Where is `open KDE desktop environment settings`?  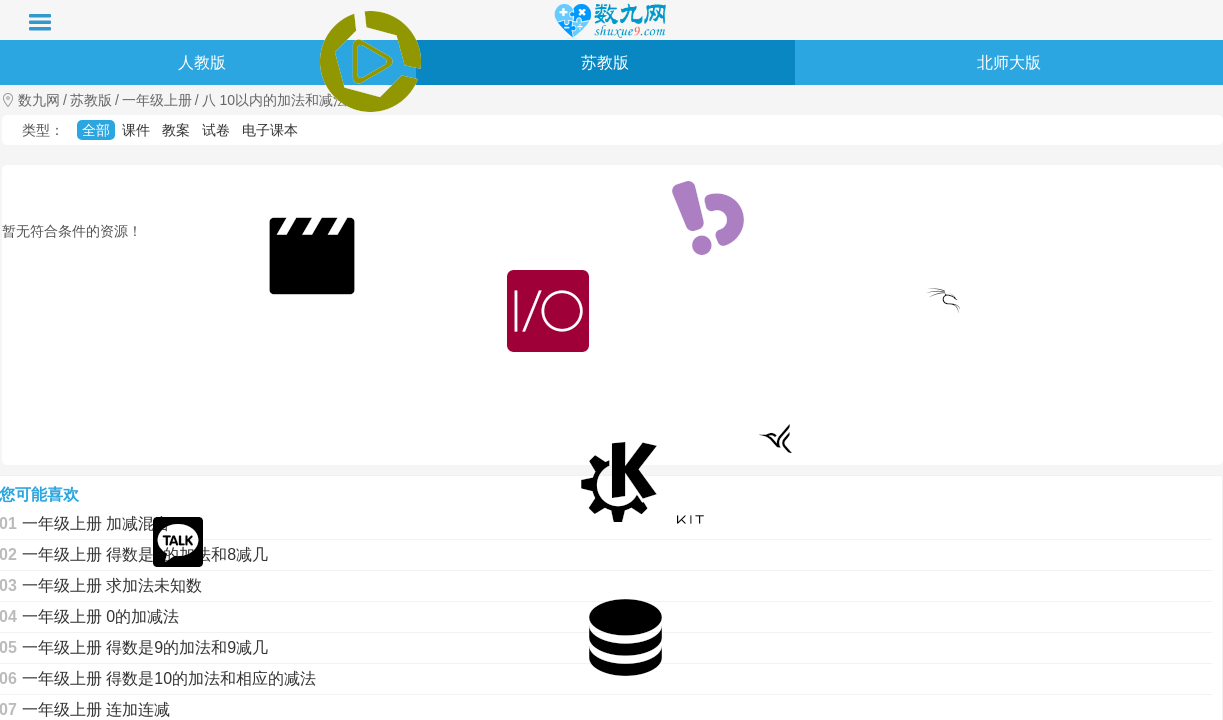
open KDE desktop environment settings is located at coordinates (619, 482).